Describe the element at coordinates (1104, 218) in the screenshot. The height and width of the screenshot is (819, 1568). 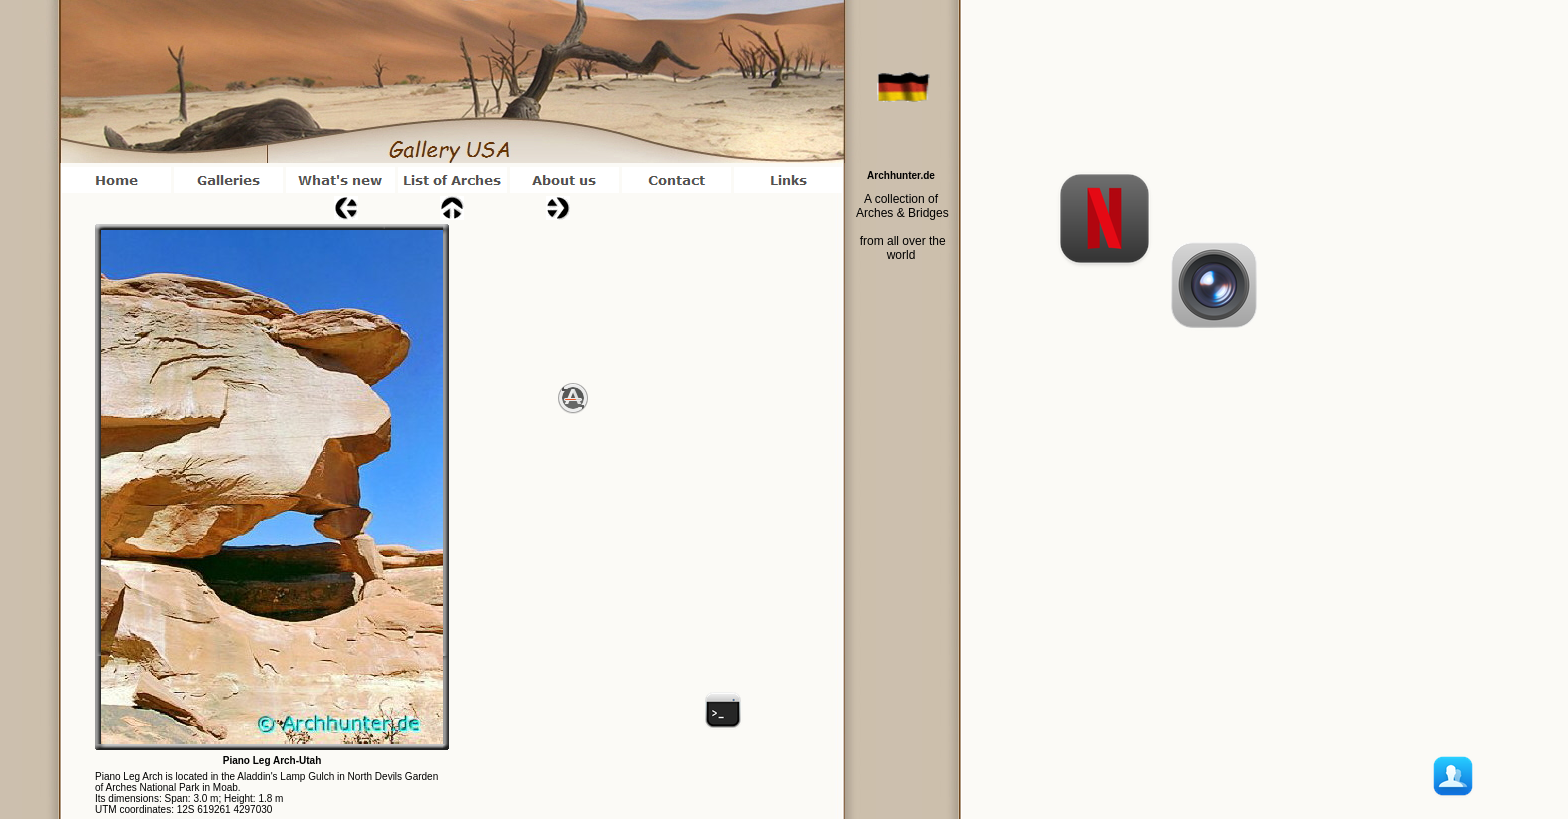
I see `open Netflix app` at that location.